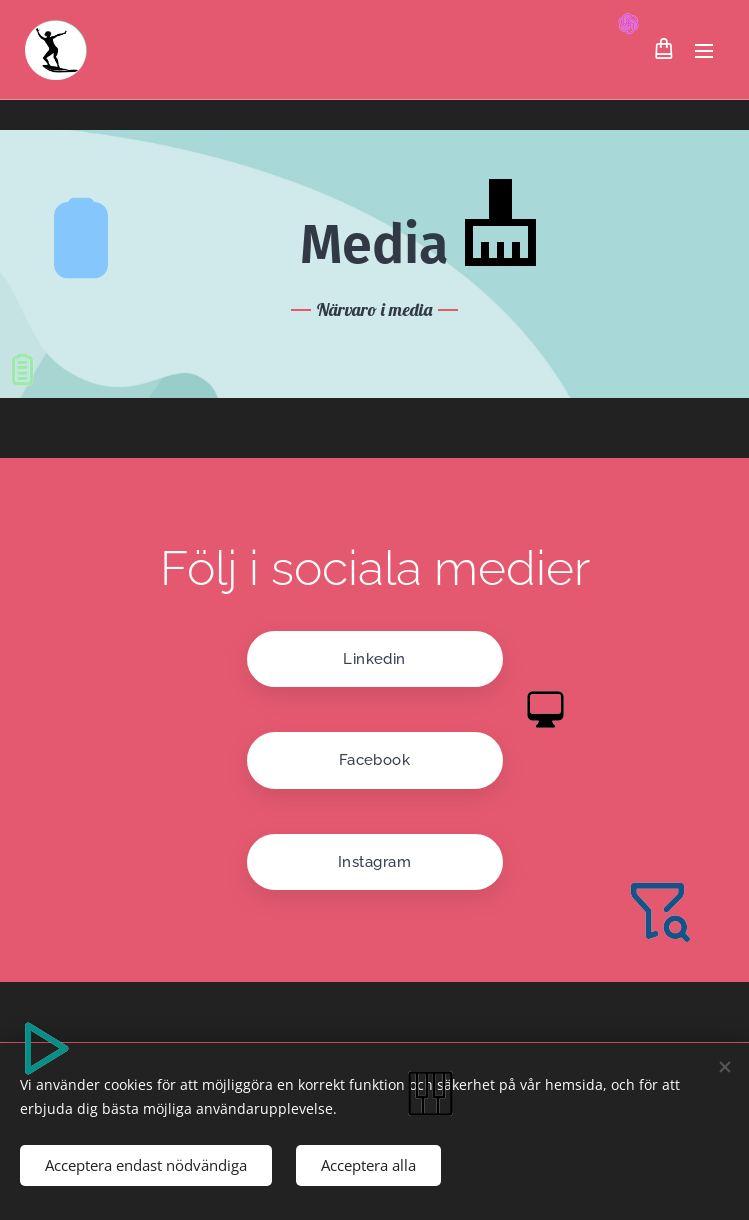 The width and height of the screenshot is (749, 1220). What do you see at coordinates (81, 238) in the screenshot?
I see `indicates full battery charge status` at bounding box center [81, 238].